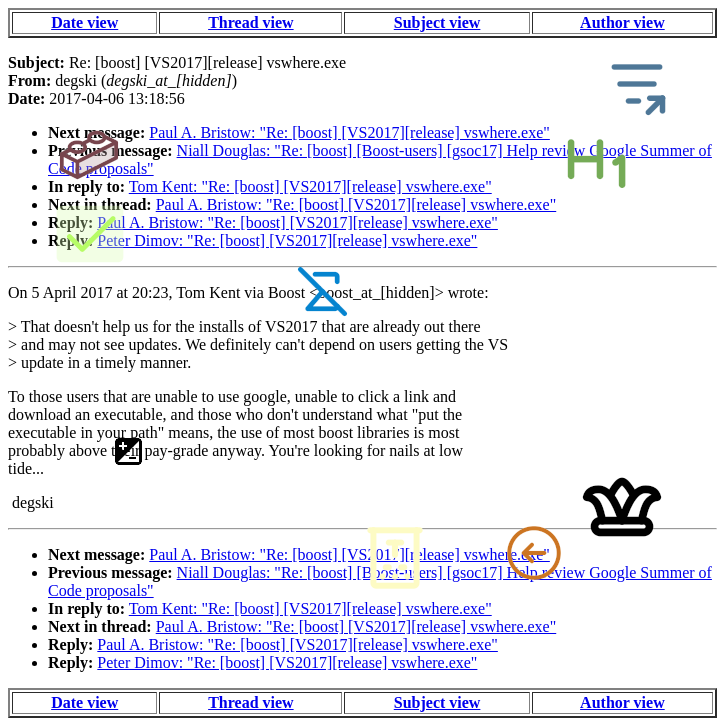 This screenshot has width=725, height=726. I want to click on select joker or wild card in a card game, so click(622, 505).